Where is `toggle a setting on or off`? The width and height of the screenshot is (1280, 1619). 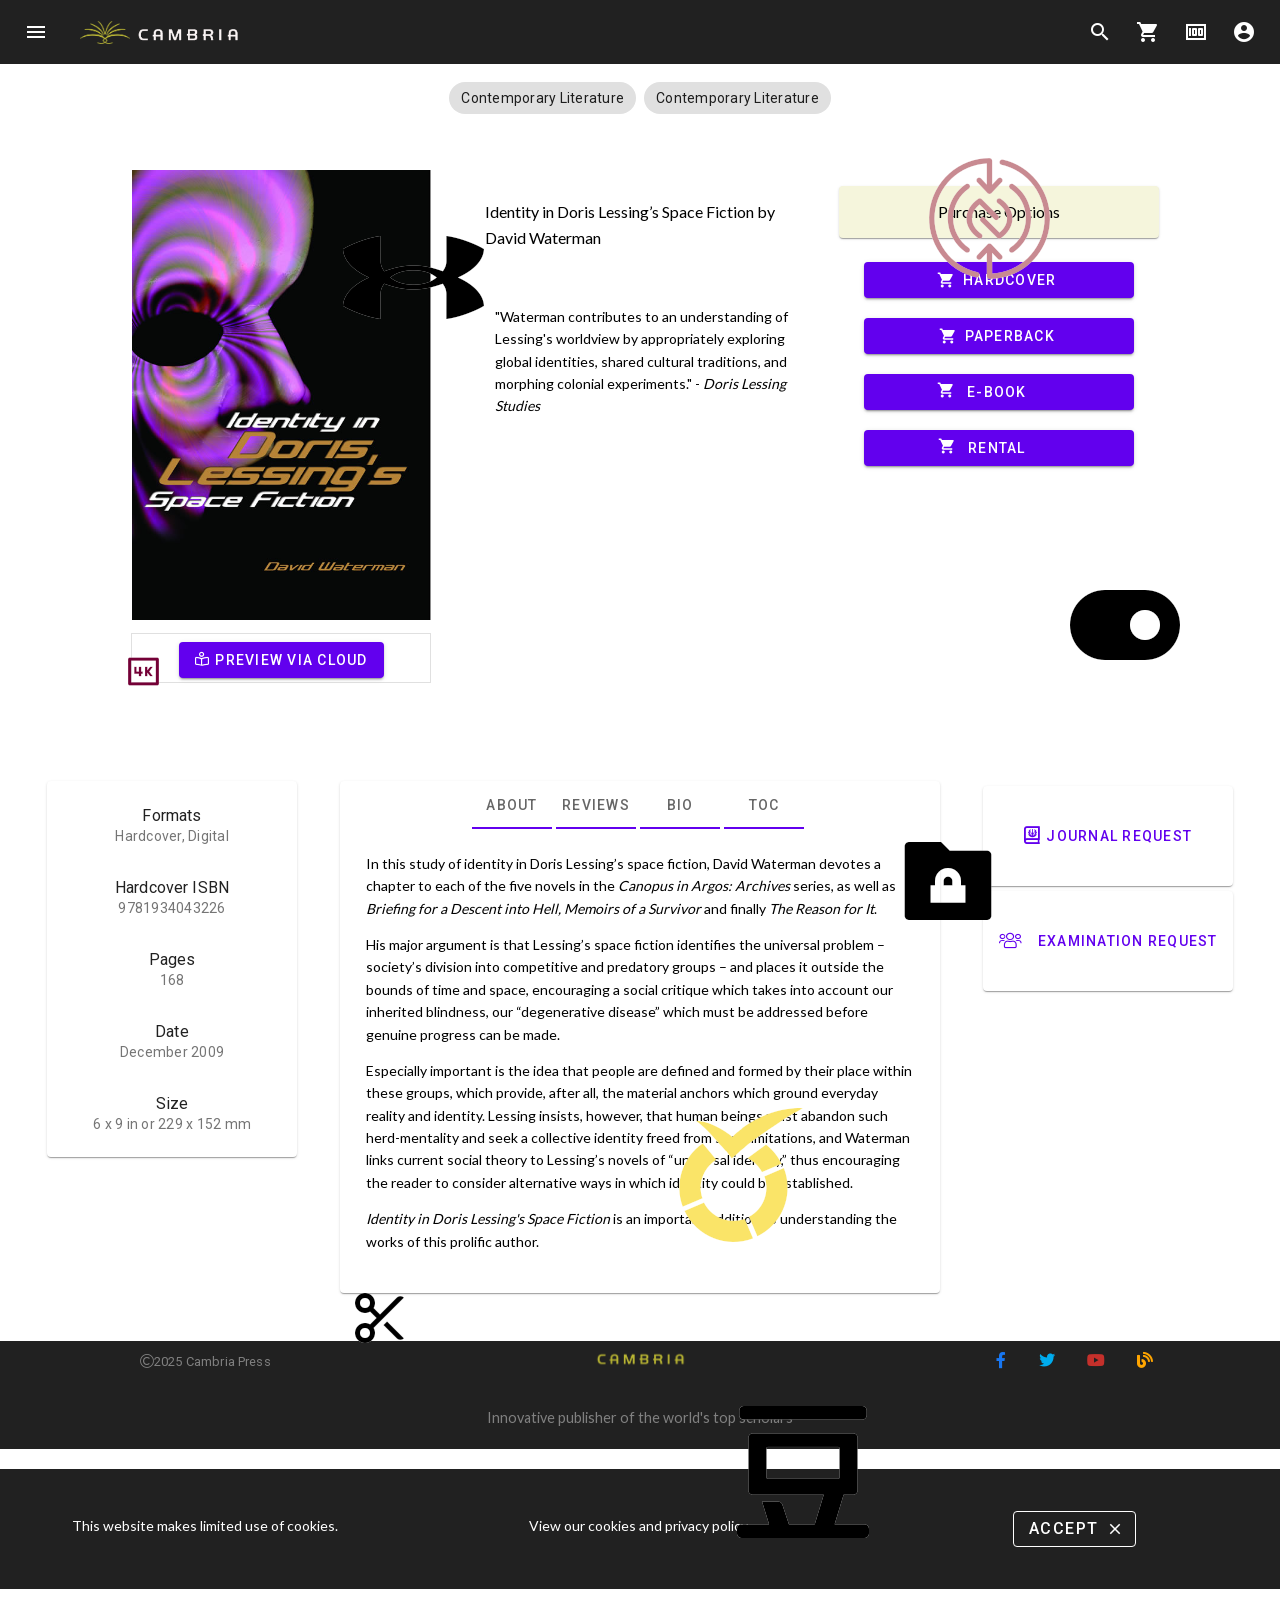 toggle a setting on or off is located at coordinates (1125, 625).